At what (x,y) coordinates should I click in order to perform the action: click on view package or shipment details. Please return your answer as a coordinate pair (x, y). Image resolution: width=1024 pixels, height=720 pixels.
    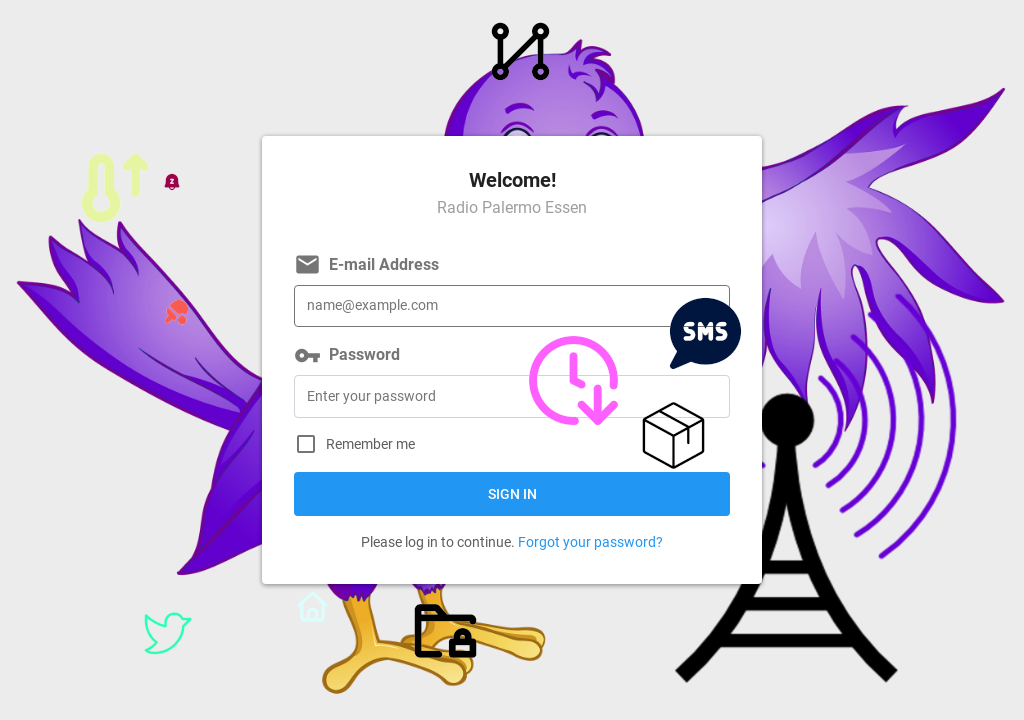
    Looking at the image, I should click on (673, 435).